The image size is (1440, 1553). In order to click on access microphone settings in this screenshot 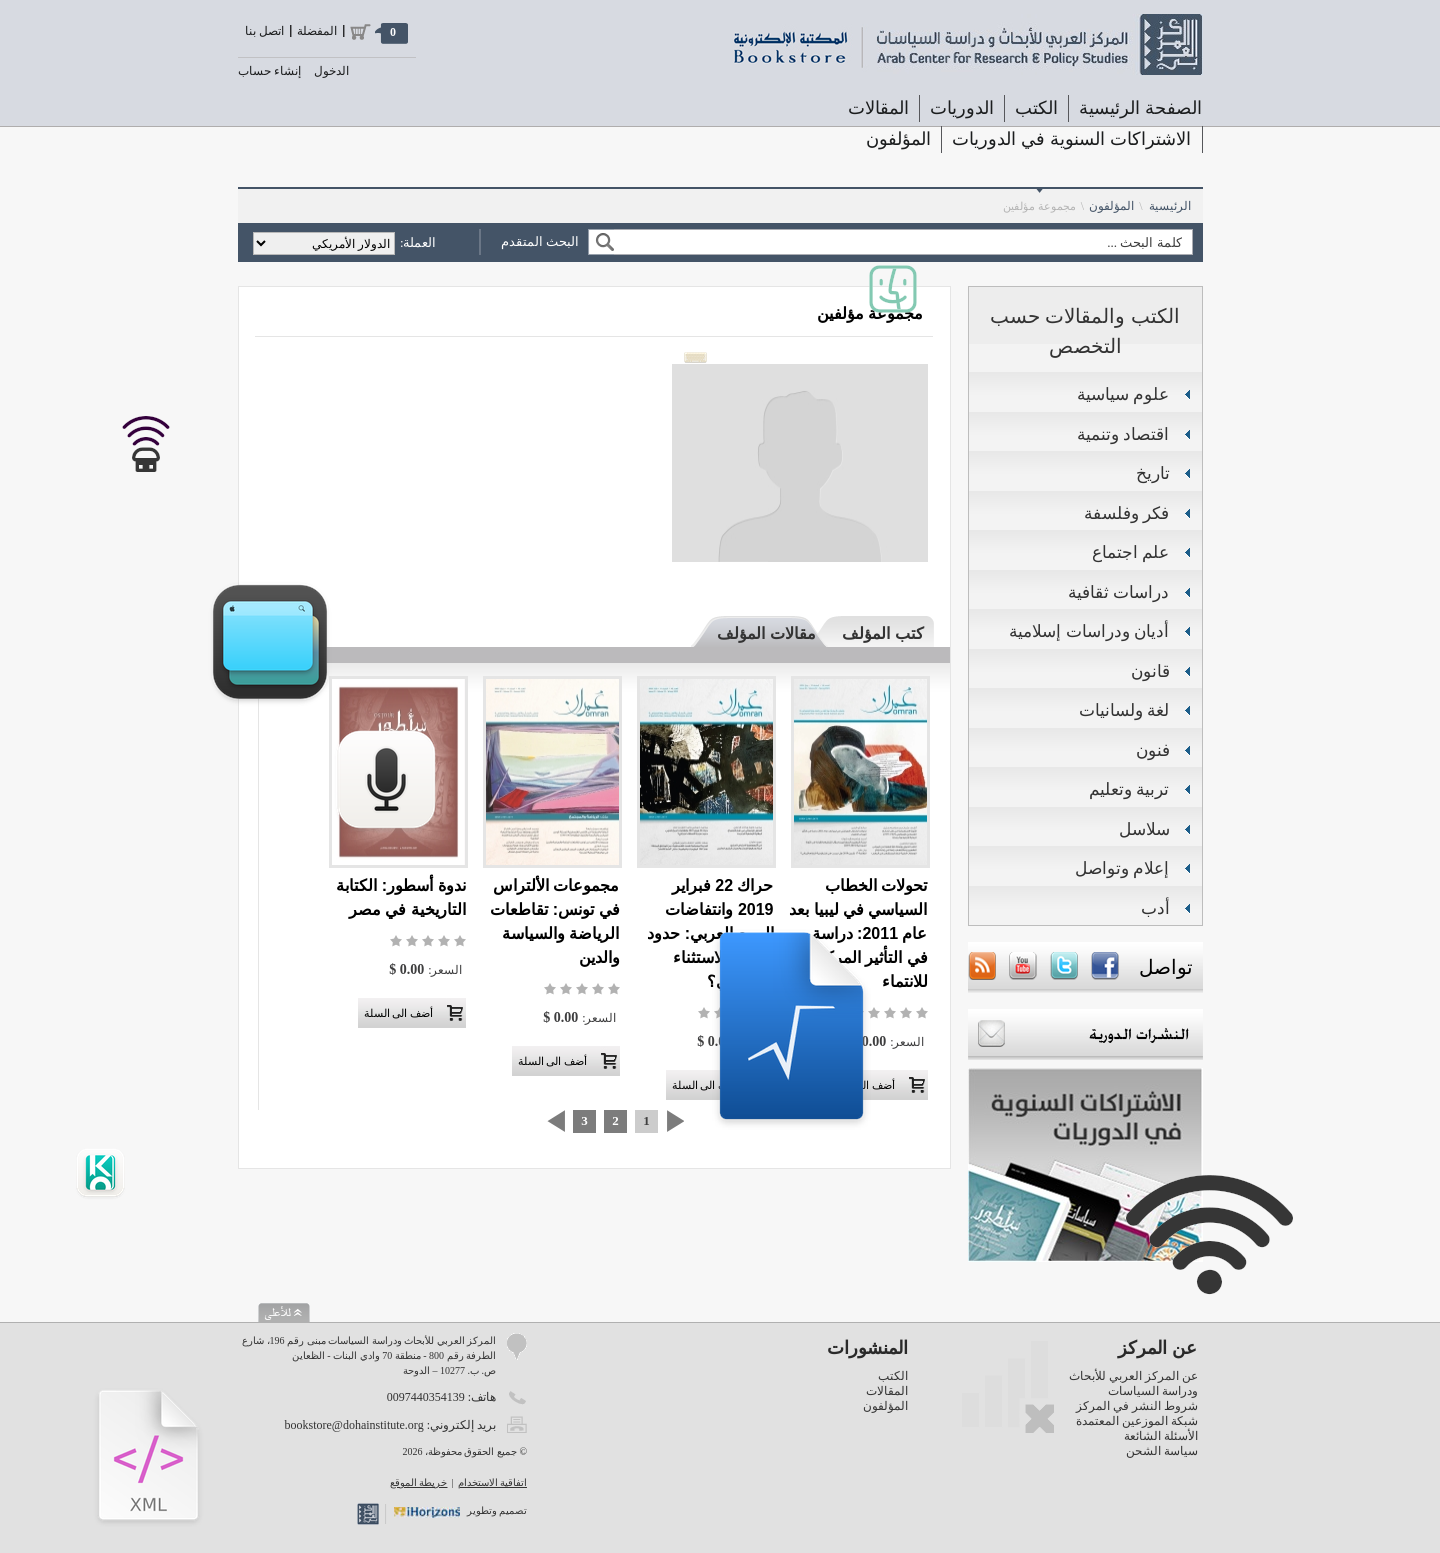, I will do `click(386, 779)`.